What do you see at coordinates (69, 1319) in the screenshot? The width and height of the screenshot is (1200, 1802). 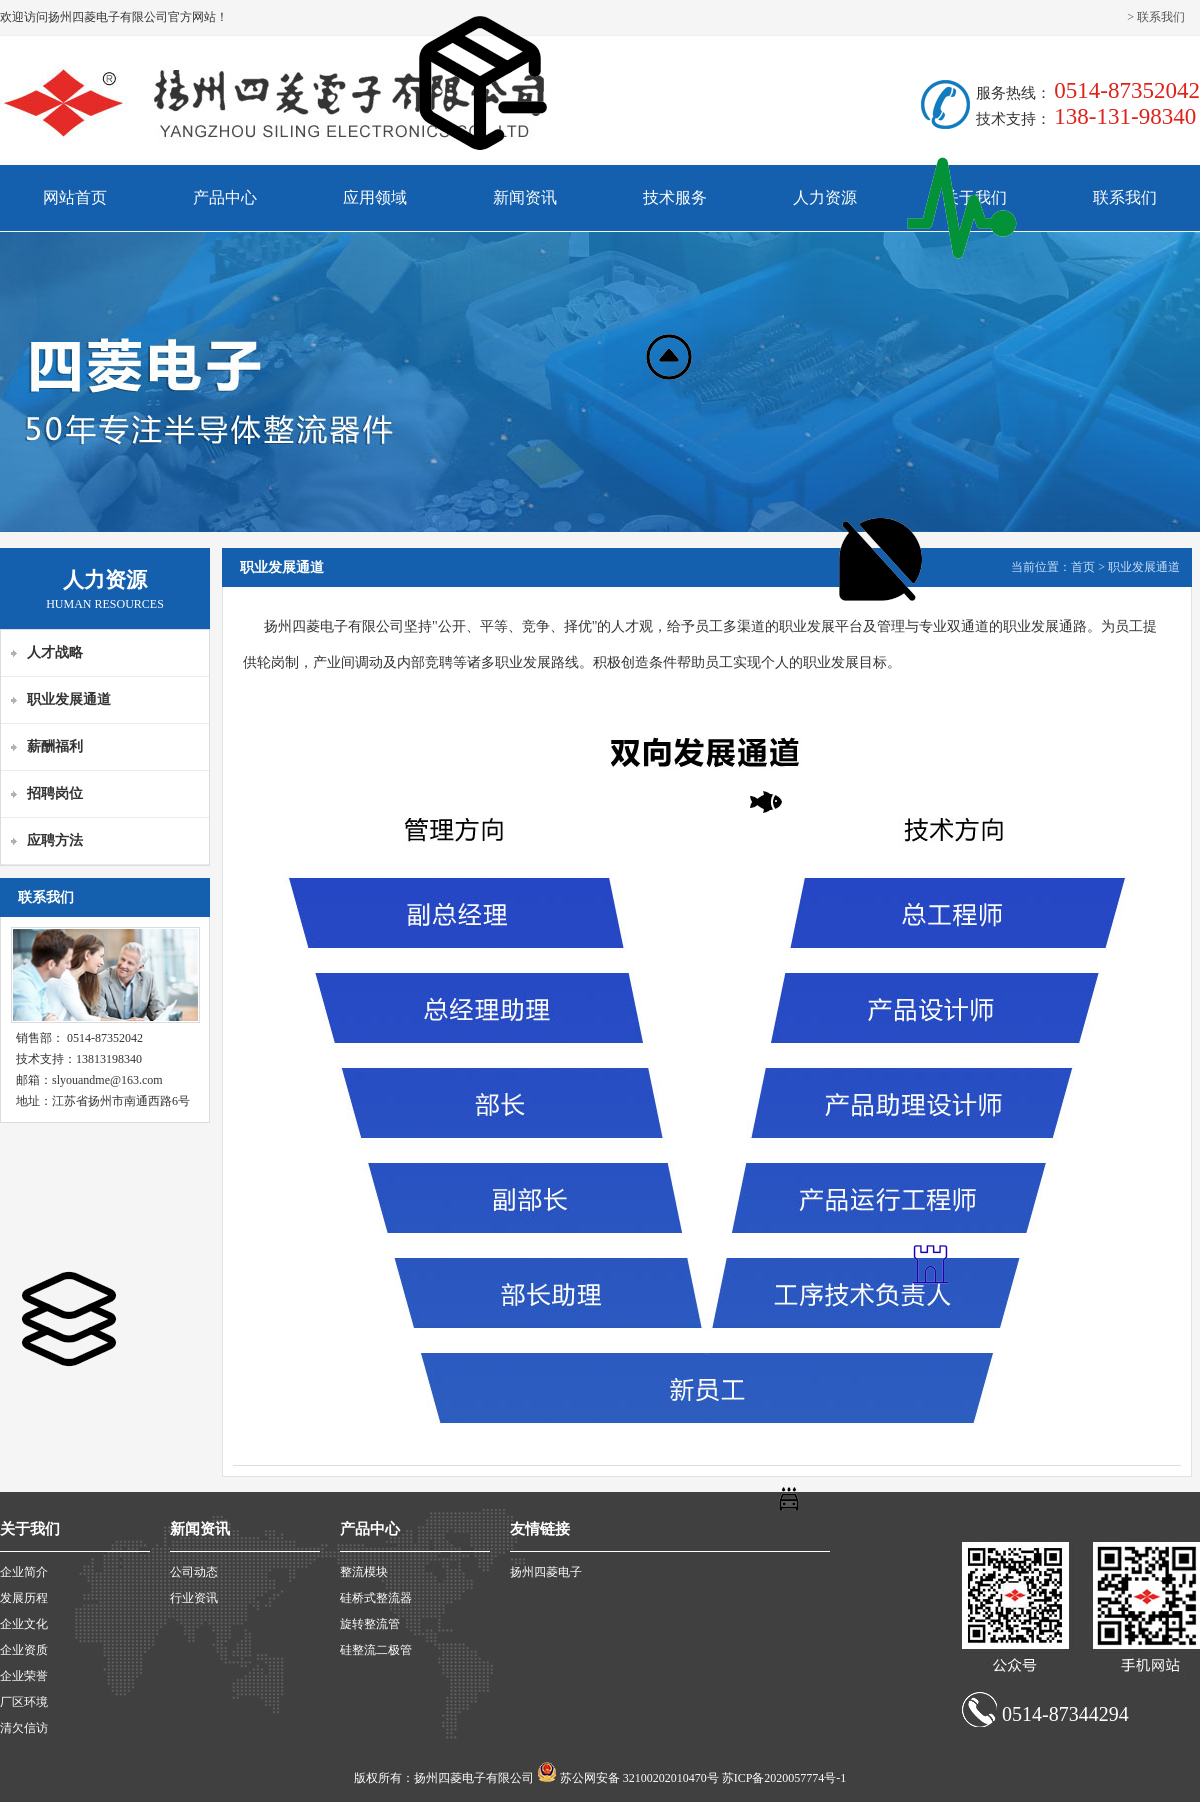 I see `toggle layer visibility in an editor` at bounding box center [69, 1319].